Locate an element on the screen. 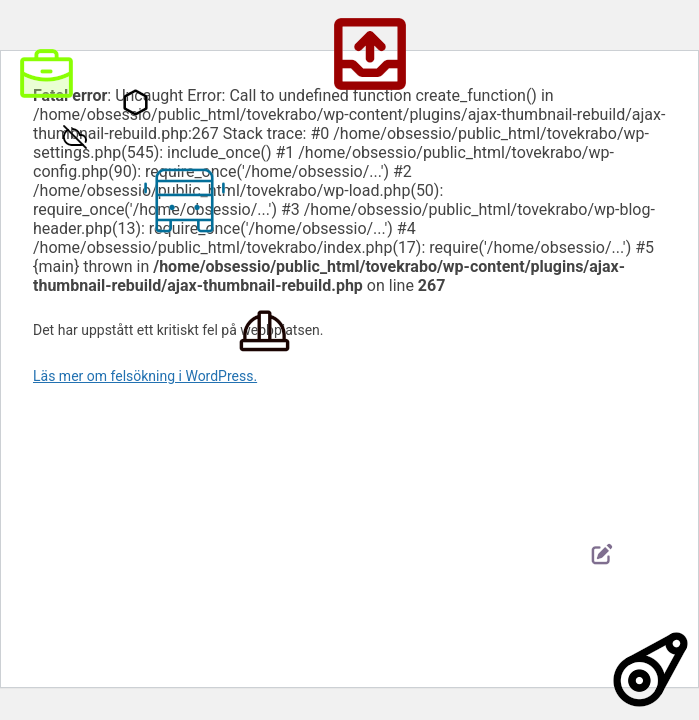  indicates offline mode or no cloud connection is located at coordinates (75, 137).